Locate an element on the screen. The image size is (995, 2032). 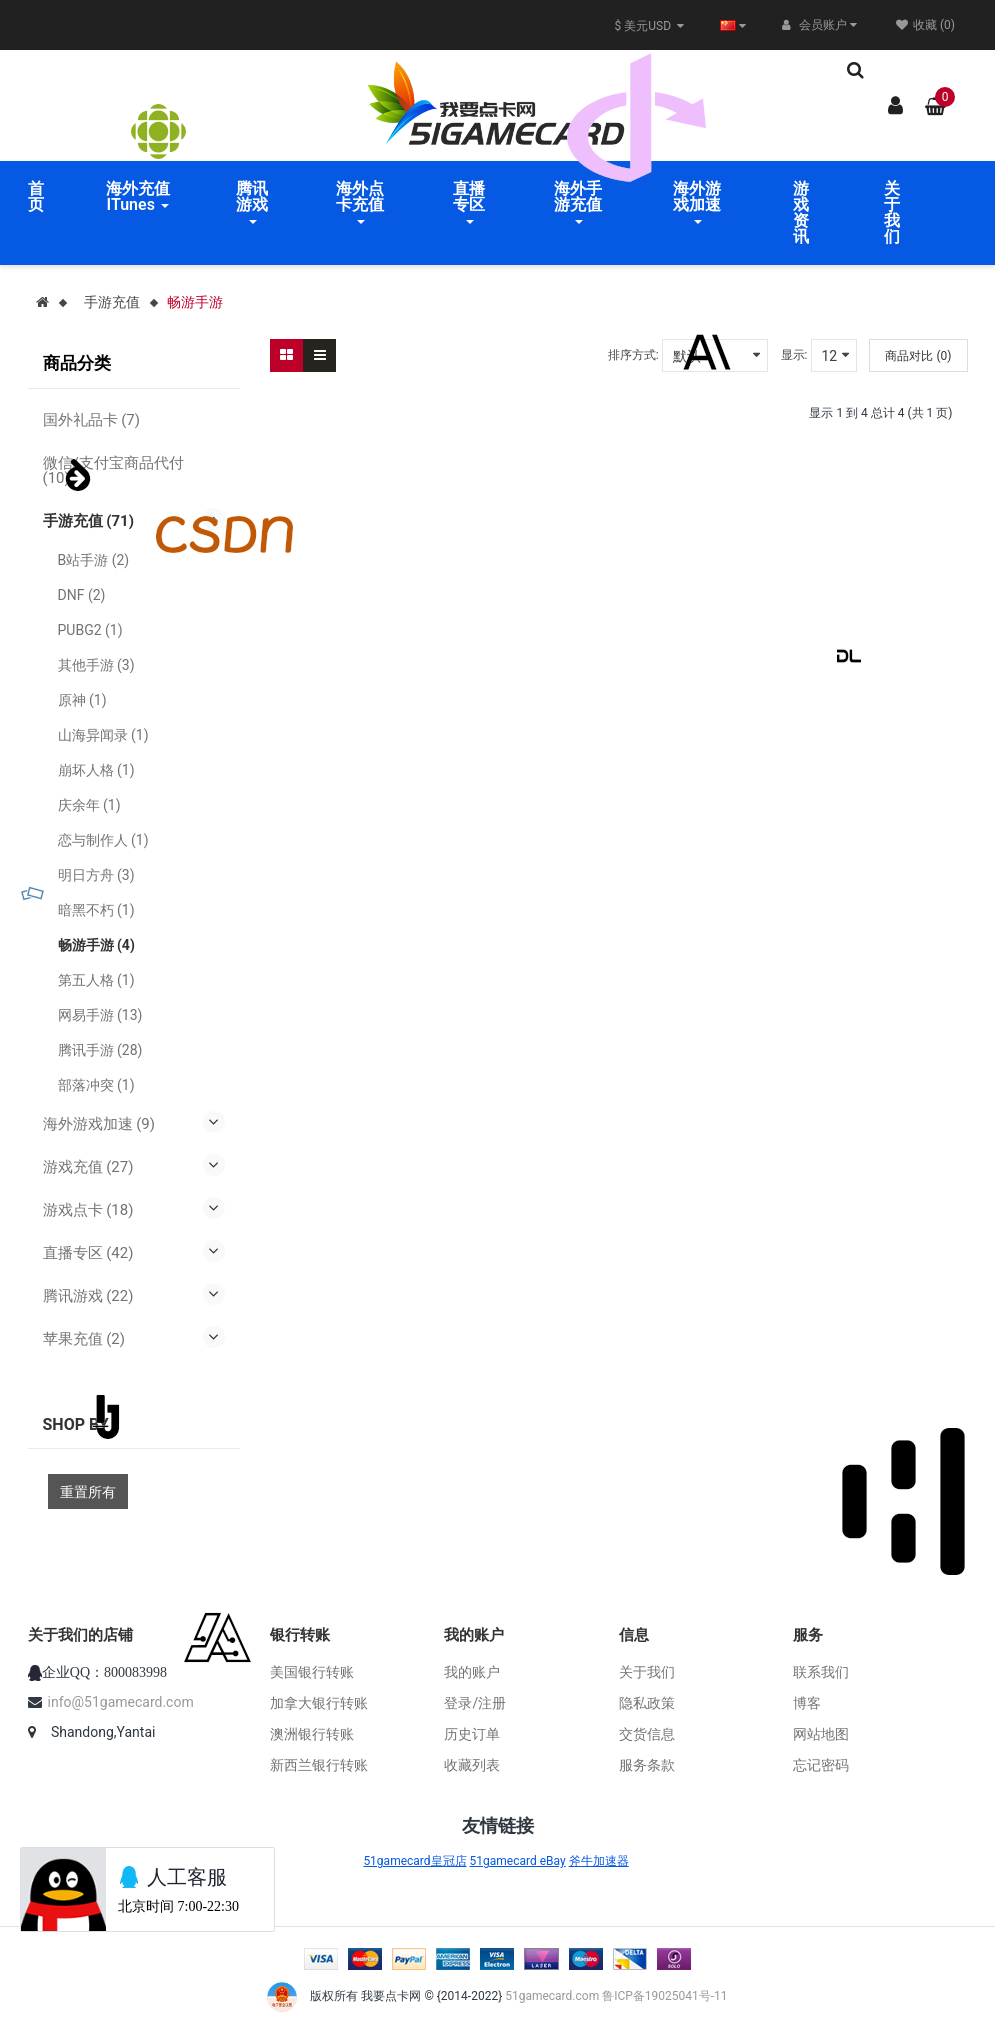
doctrine PHP database library logo is located at coordinates (78, 475).